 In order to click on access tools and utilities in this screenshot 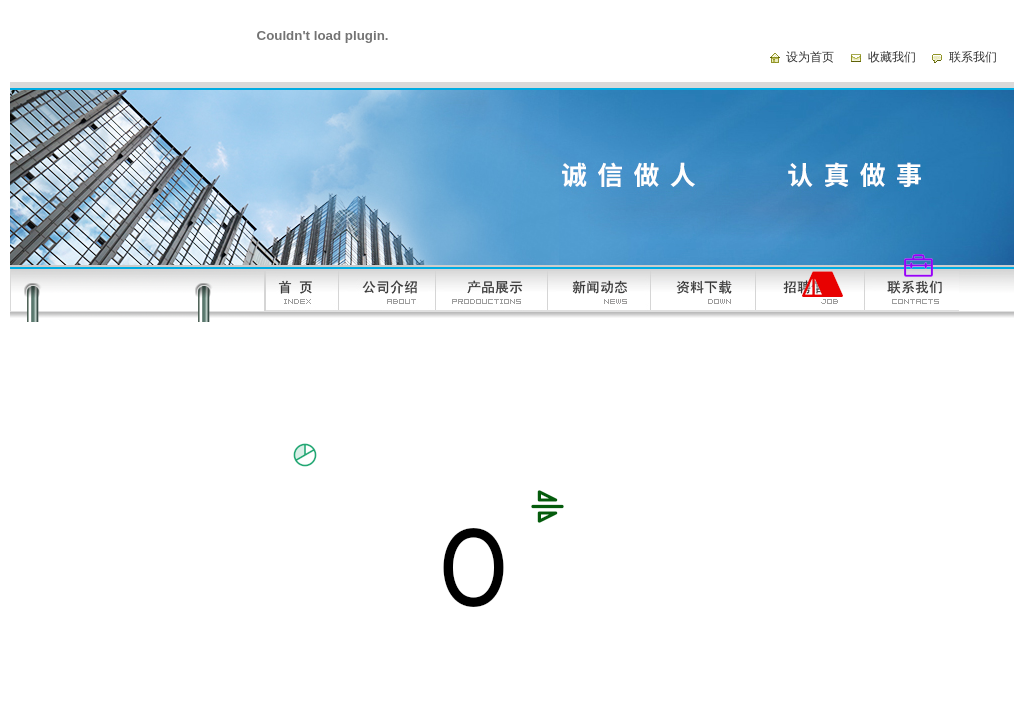, I will do `click(918, 266)`.